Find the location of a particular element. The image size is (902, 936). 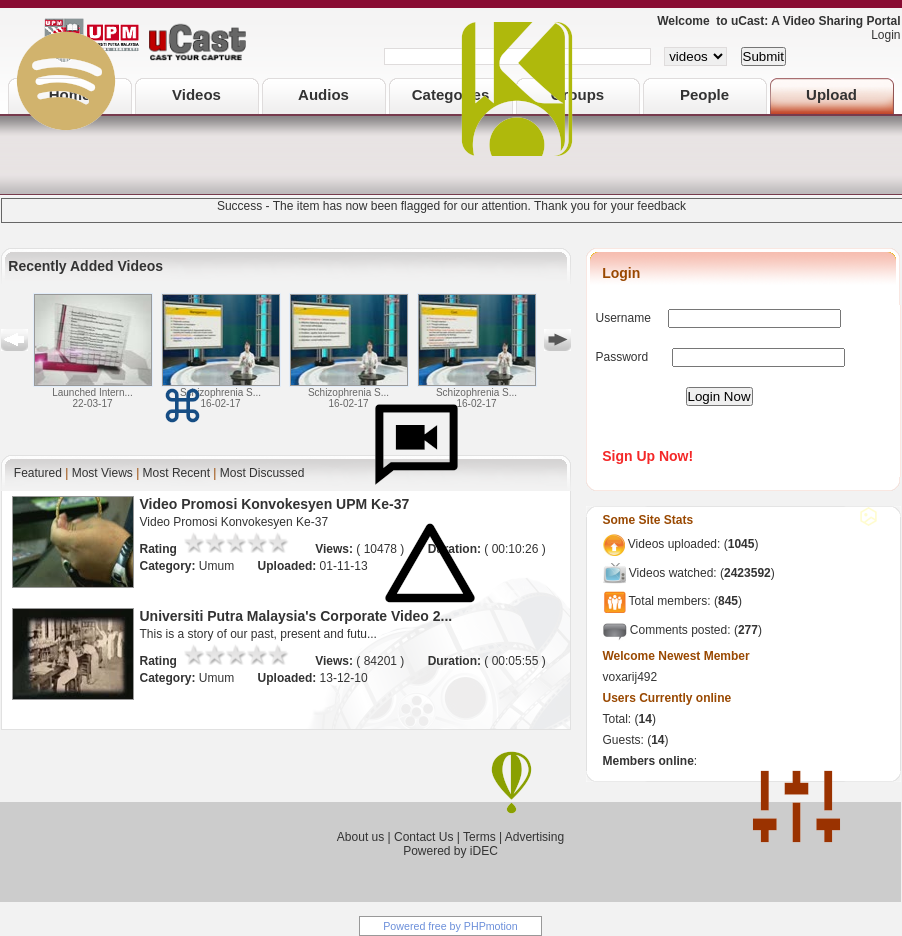

start a video chat conversation is located at coordinates (416, 441).